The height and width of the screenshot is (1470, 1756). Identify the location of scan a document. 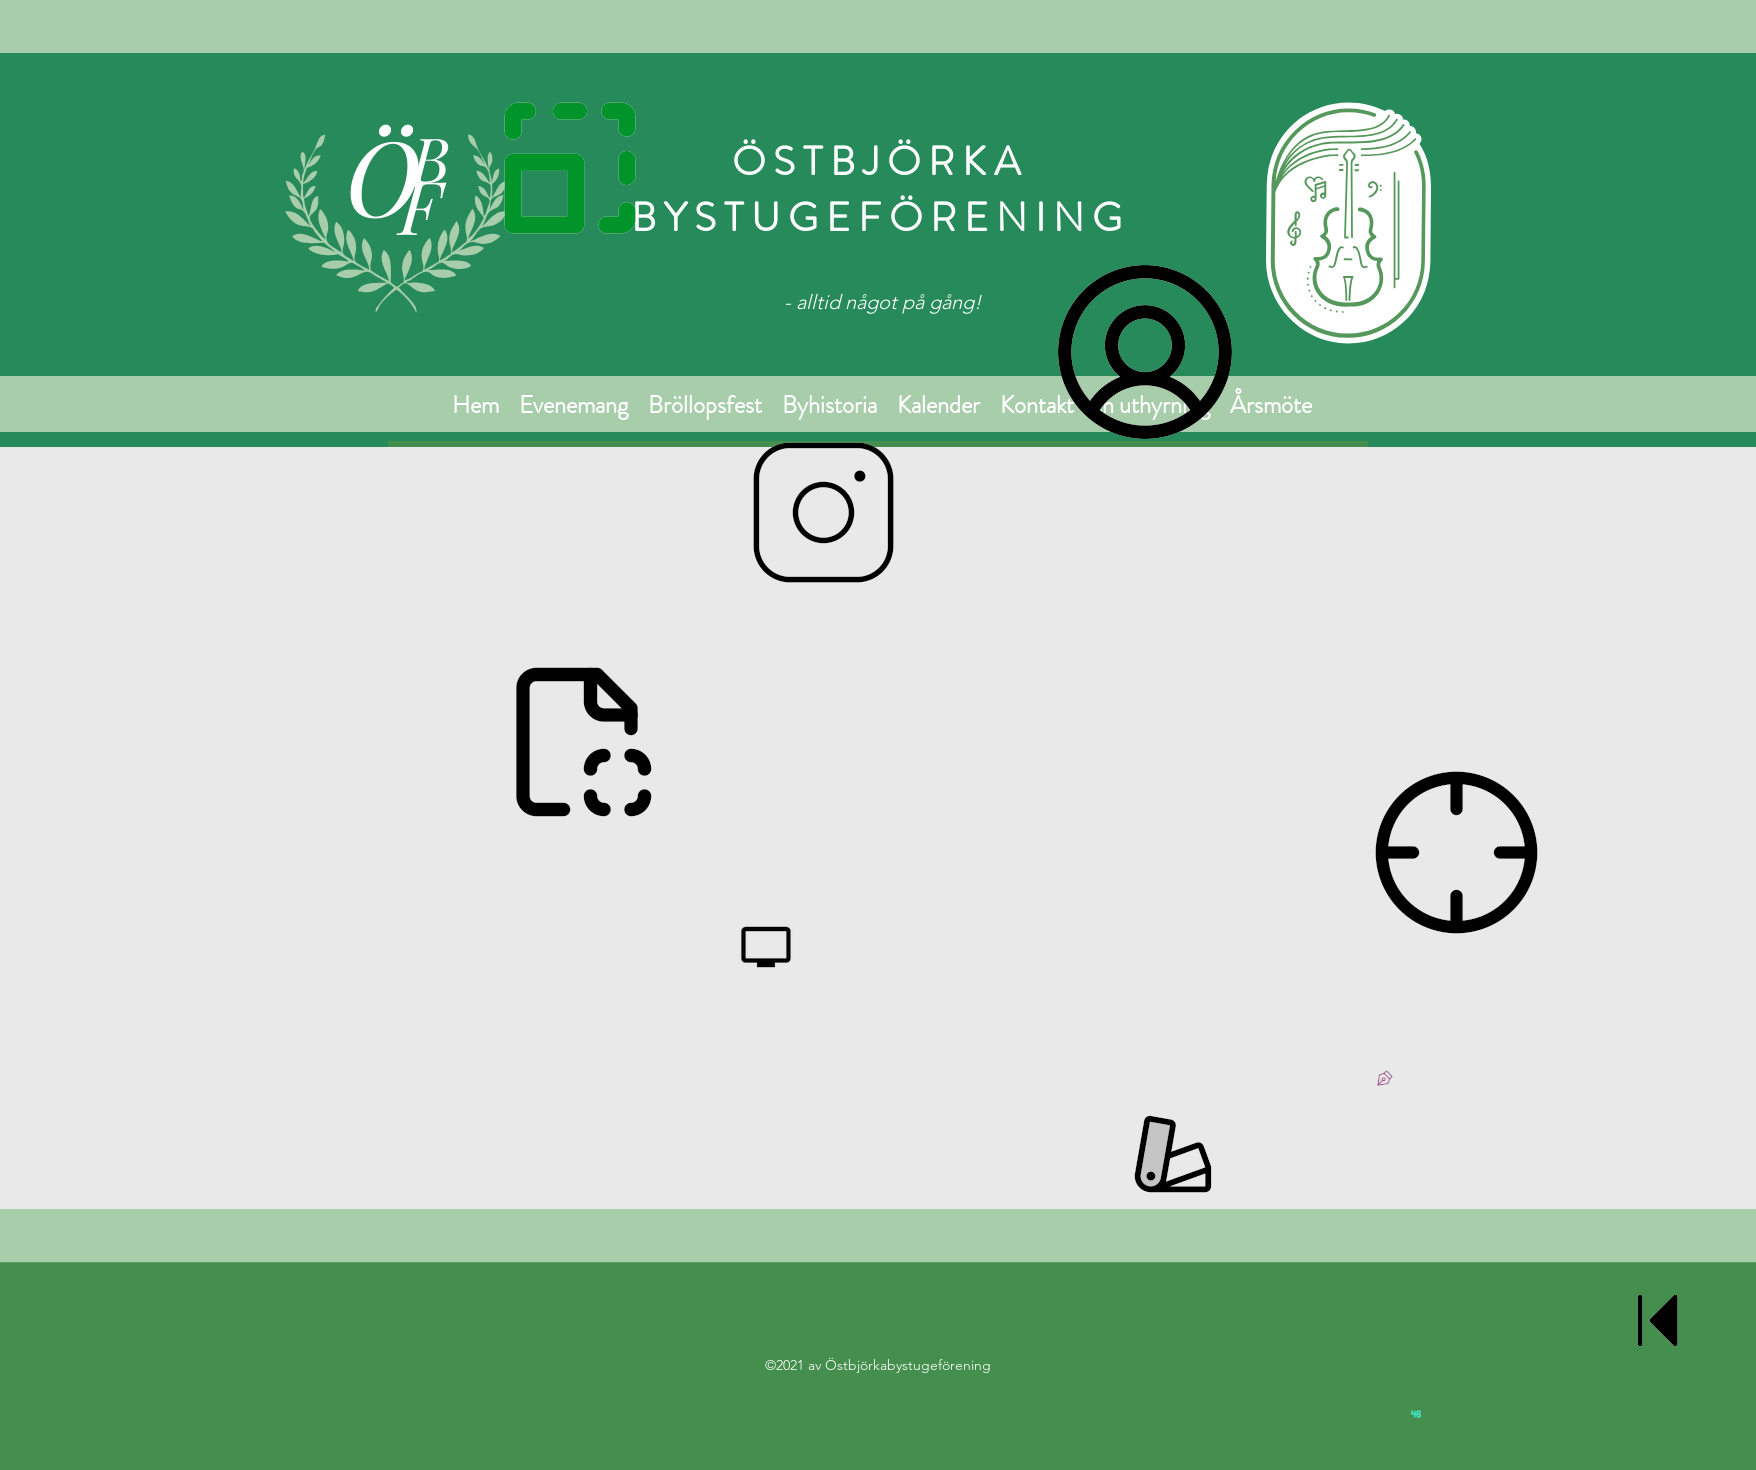
(577, 742).